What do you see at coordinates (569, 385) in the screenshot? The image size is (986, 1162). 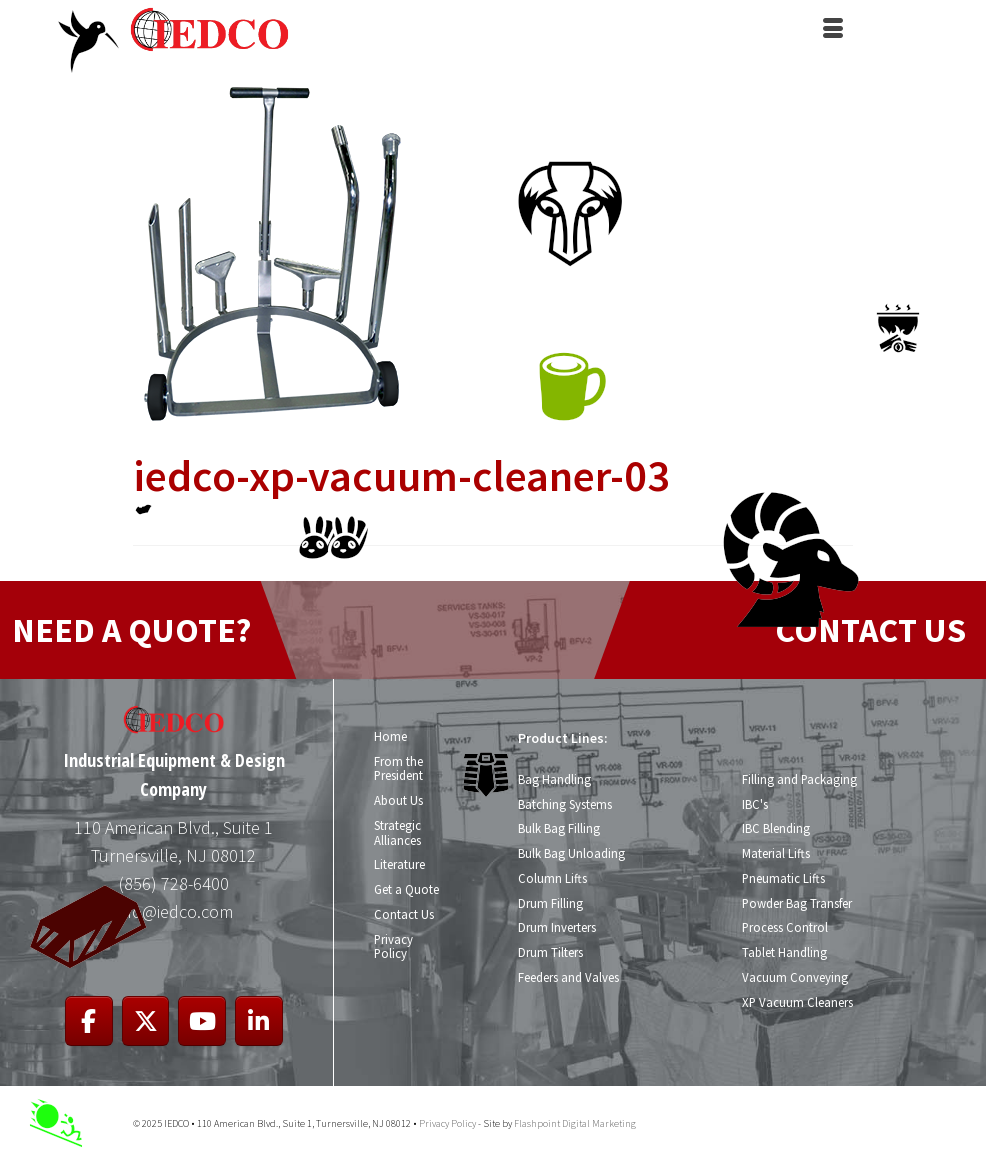 I see `access a café or coffee shop feature` at bounding box center [569, 385].